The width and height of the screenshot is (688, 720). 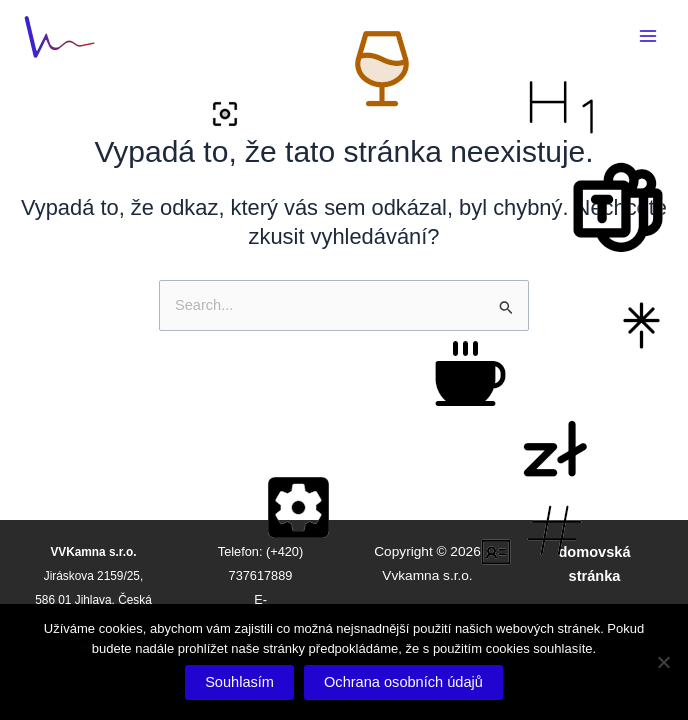 I want to click on view or browse hashtags, so click(x=554, y=530).